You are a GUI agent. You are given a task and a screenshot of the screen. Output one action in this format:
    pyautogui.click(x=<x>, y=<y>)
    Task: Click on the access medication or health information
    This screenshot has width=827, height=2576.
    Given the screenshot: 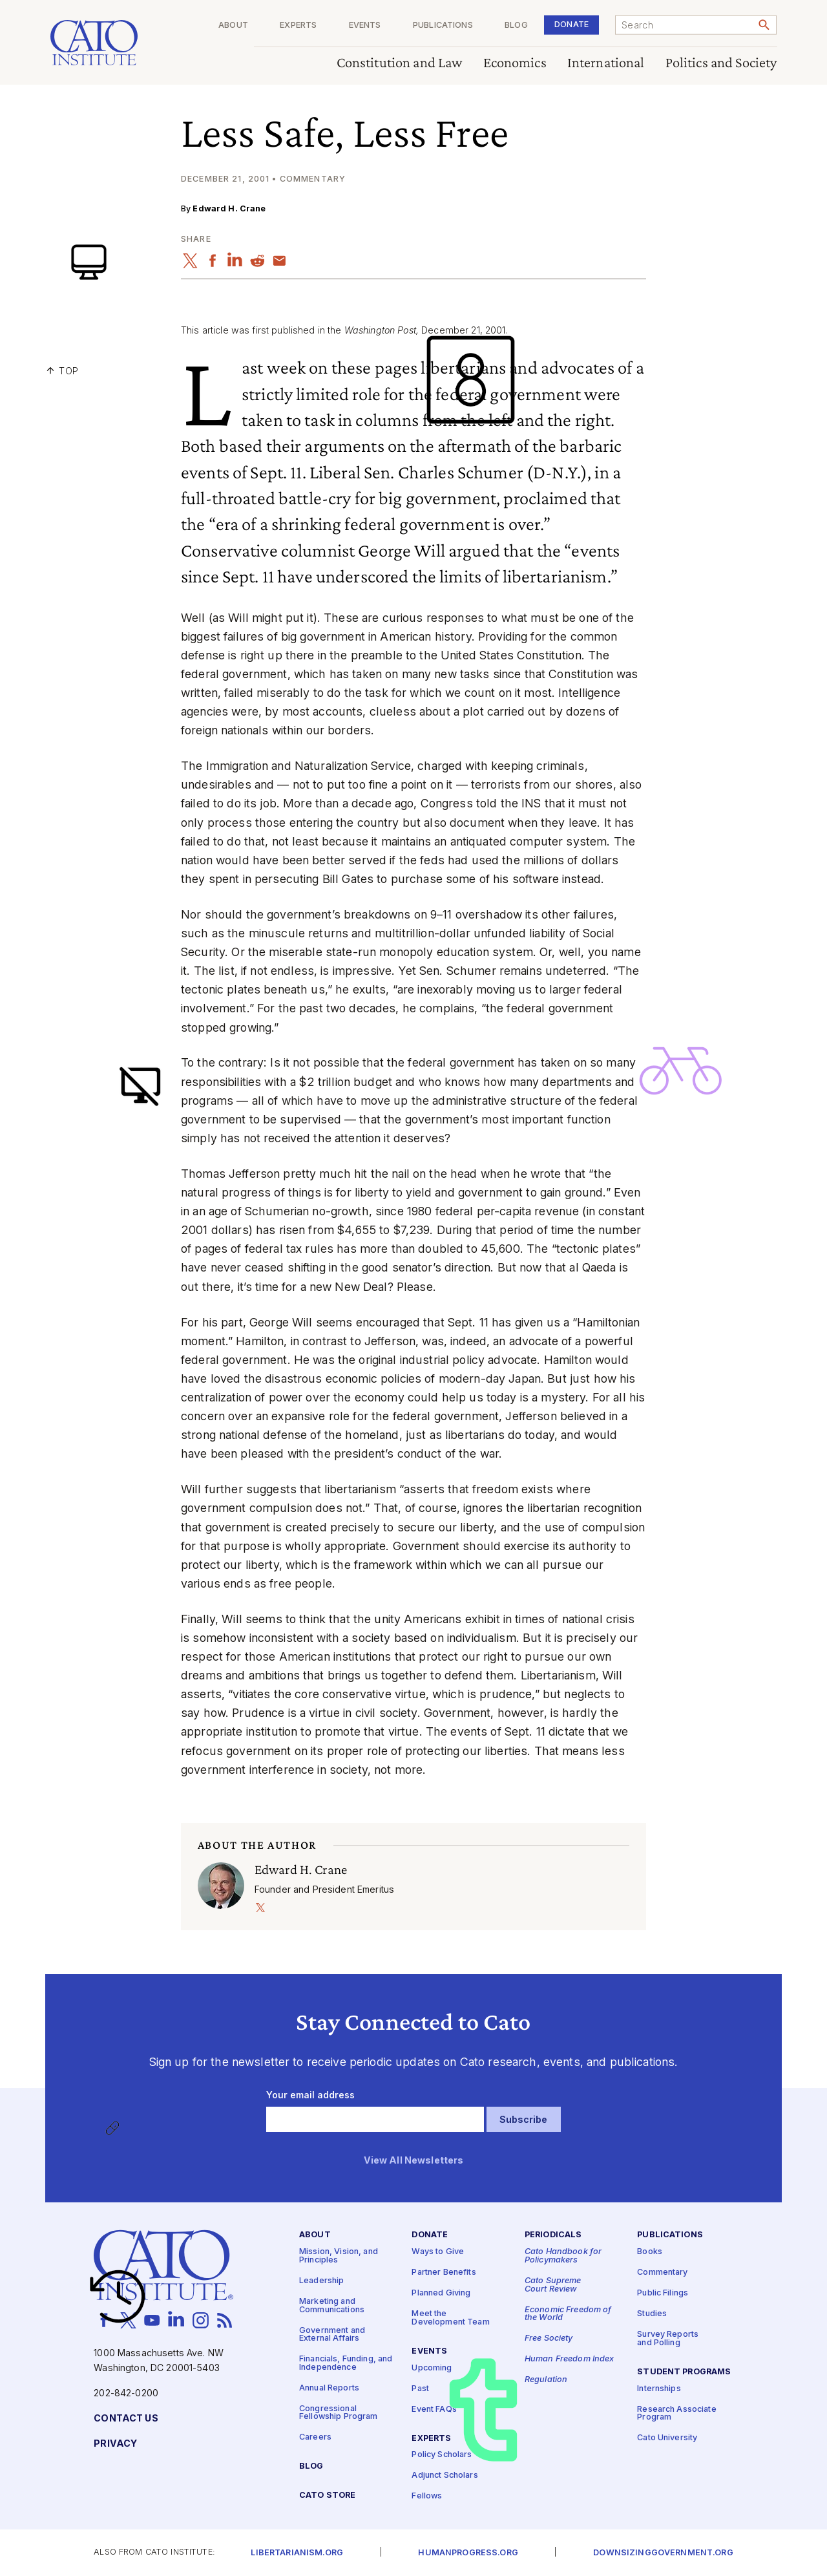 What is the action you would take?
    pyautogui.click(x=112, y=2128)
    